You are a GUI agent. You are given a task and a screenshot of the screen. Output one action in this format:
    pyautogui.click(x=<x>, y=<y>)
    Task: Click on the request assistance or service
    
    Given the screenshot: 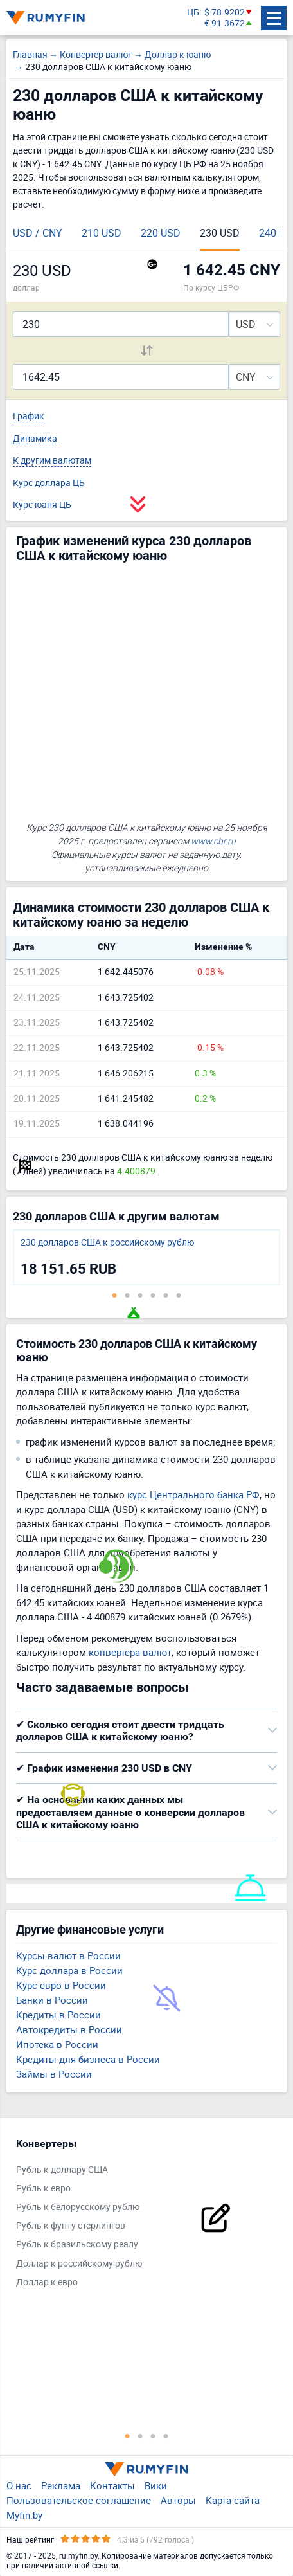 What is the action you would take?
    pyautogui.click(x=250, y=1889)
    